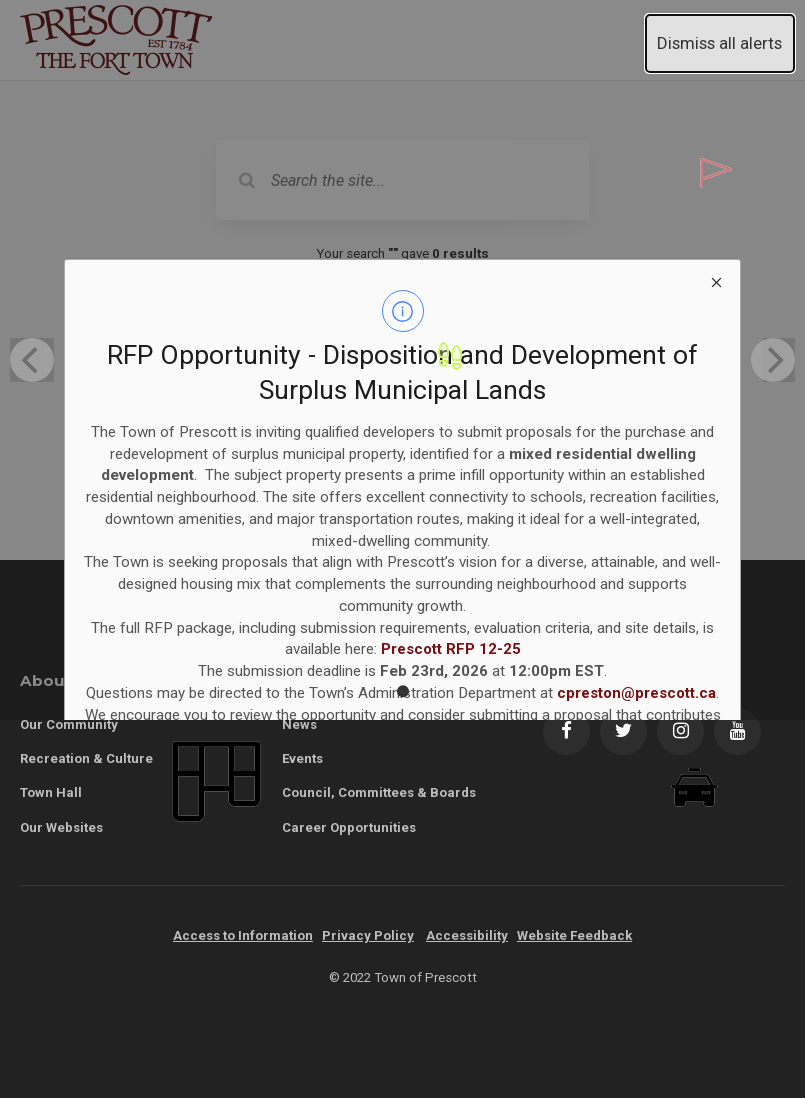  I want to click on open kanban board view, so click(216, 777).